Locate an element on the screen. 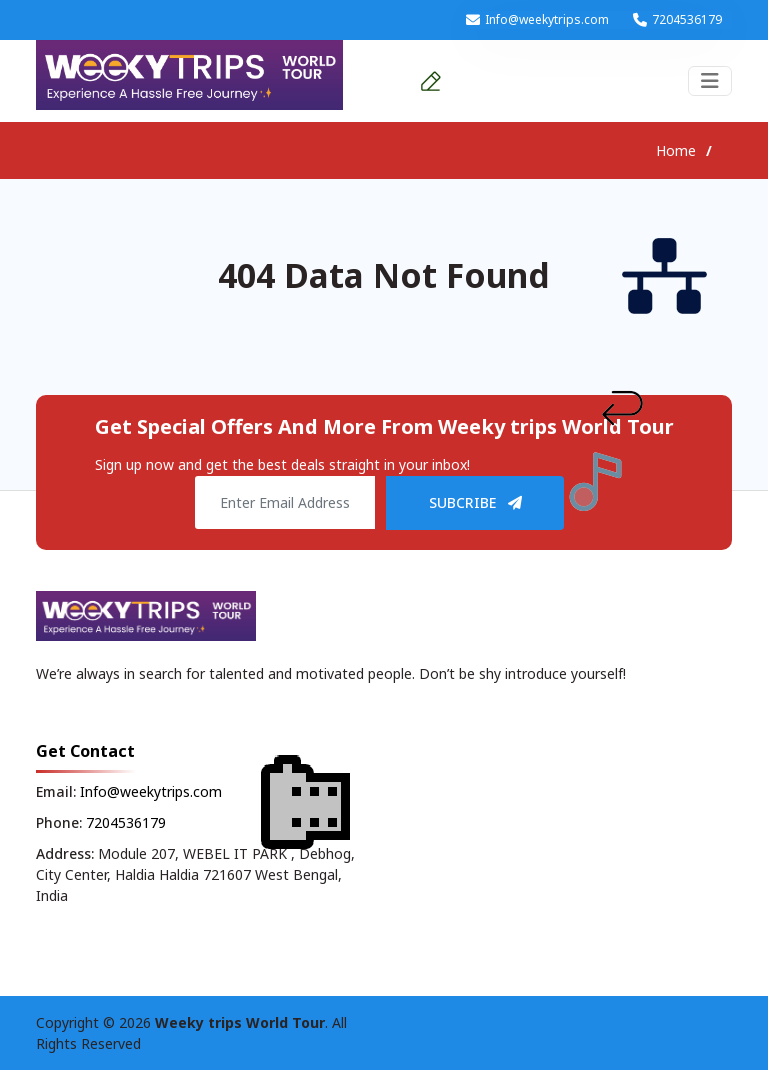 The height and width of the screenshot is (1070, 768). access photos from camera roll is located at coordinates (305, 804).